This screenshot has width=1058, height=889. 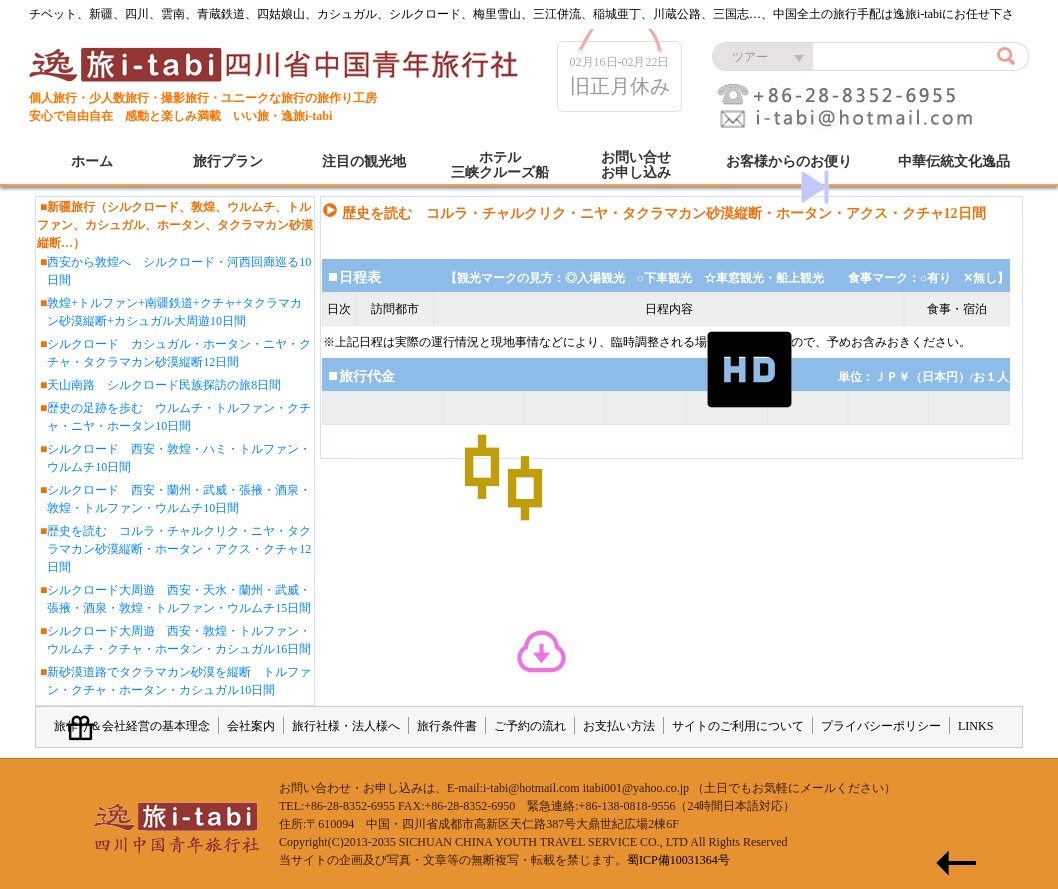 I want to click on skip to the next track, so click(x=816, y=187).